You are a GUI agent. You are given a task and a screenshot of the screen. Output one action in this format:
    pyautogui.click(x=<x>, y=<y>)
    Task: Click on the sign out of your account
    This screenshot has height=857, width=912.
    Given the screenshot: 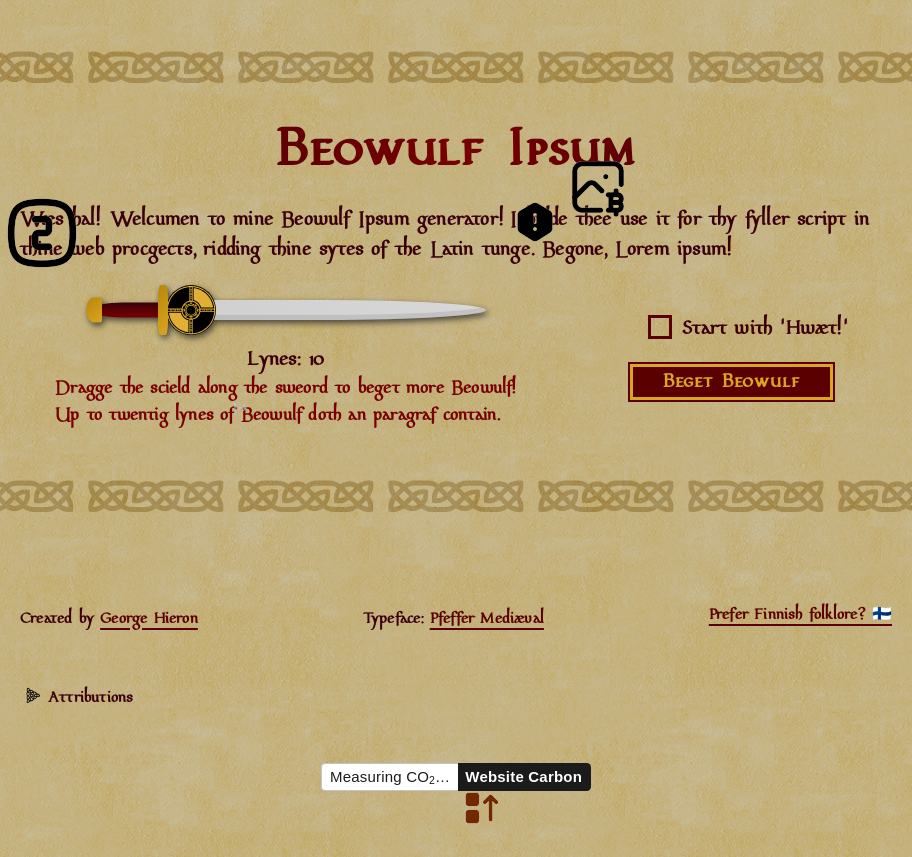 What is the action you would take?
    pyautogui.click(x=240, y=408)
    